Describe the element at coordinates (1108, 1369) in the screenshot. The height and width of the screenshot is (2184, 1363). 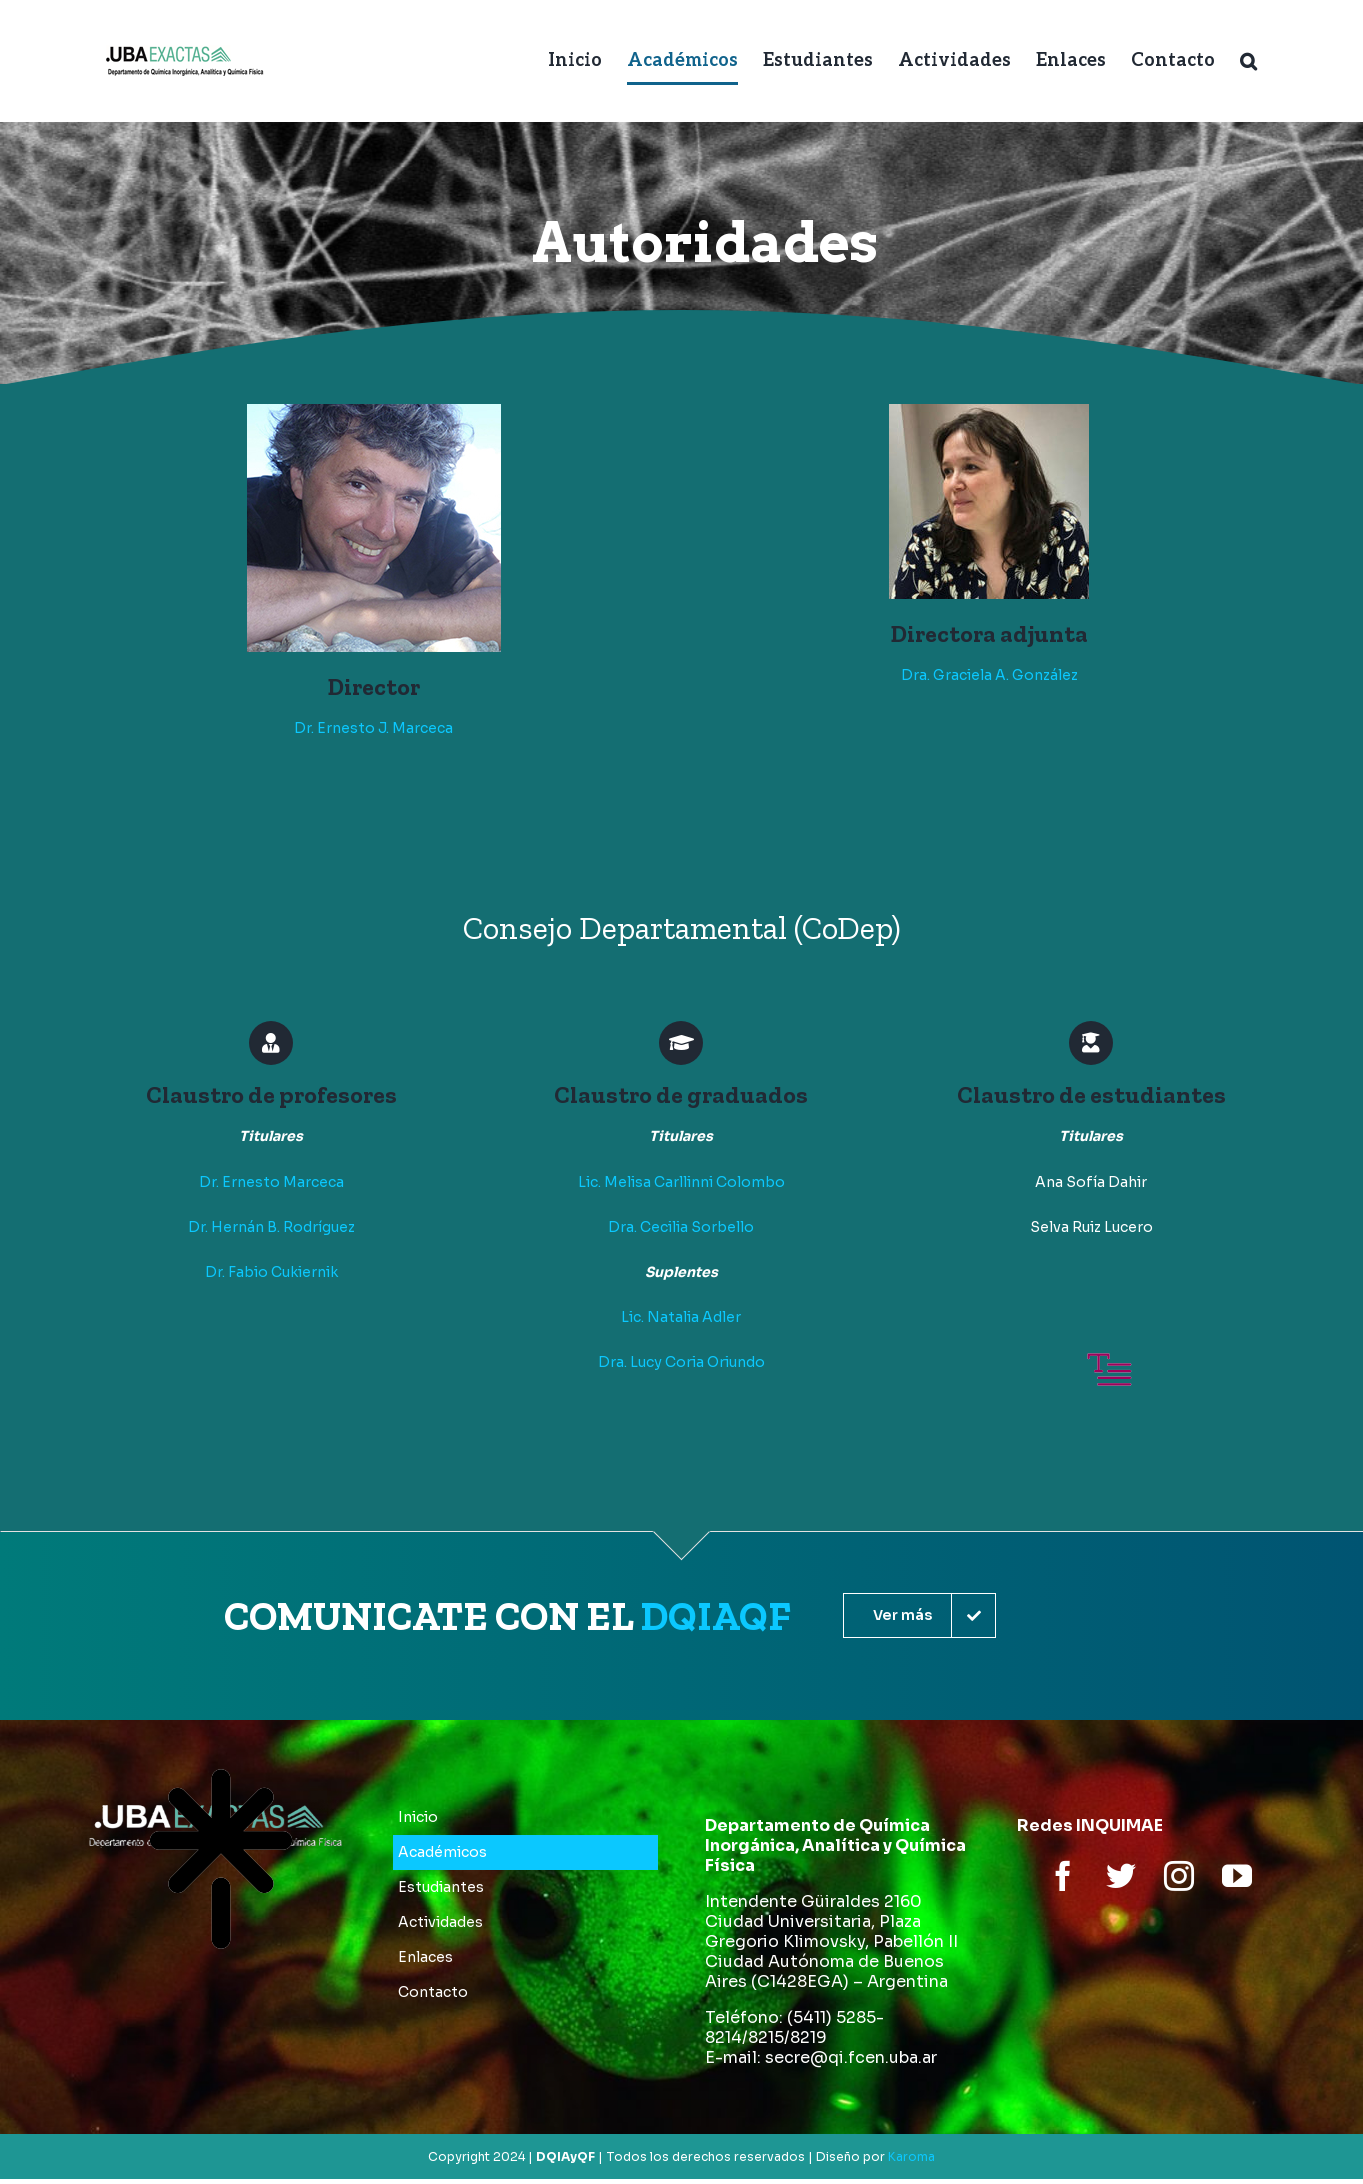
I see `read articles from the new york times` at that location.